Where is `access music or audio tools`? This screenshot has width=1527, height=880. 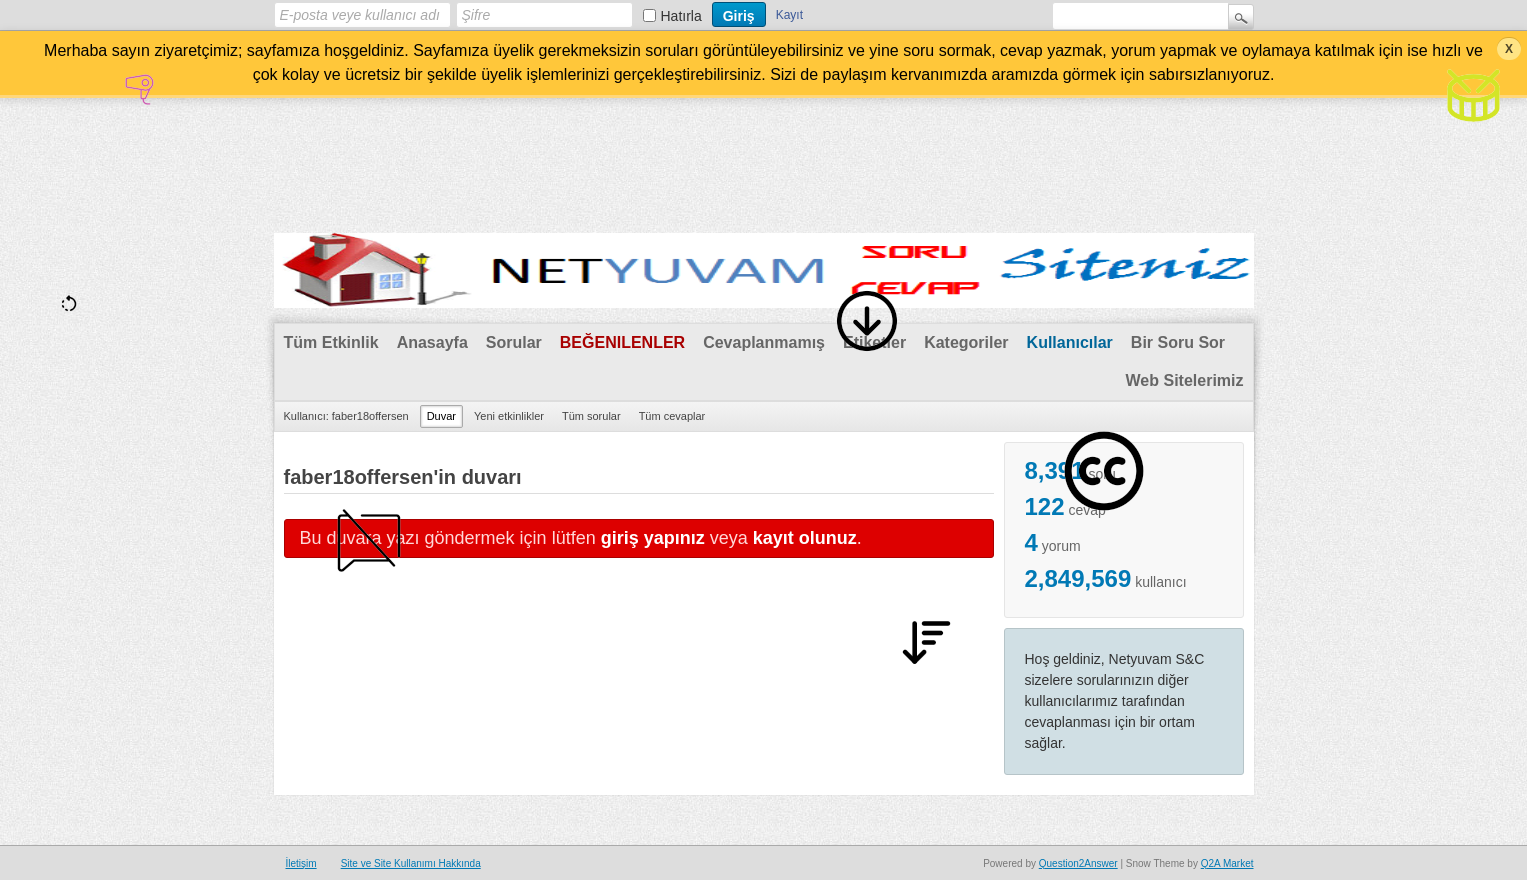 access music or audio tools is located at coordinates (1473, 95).